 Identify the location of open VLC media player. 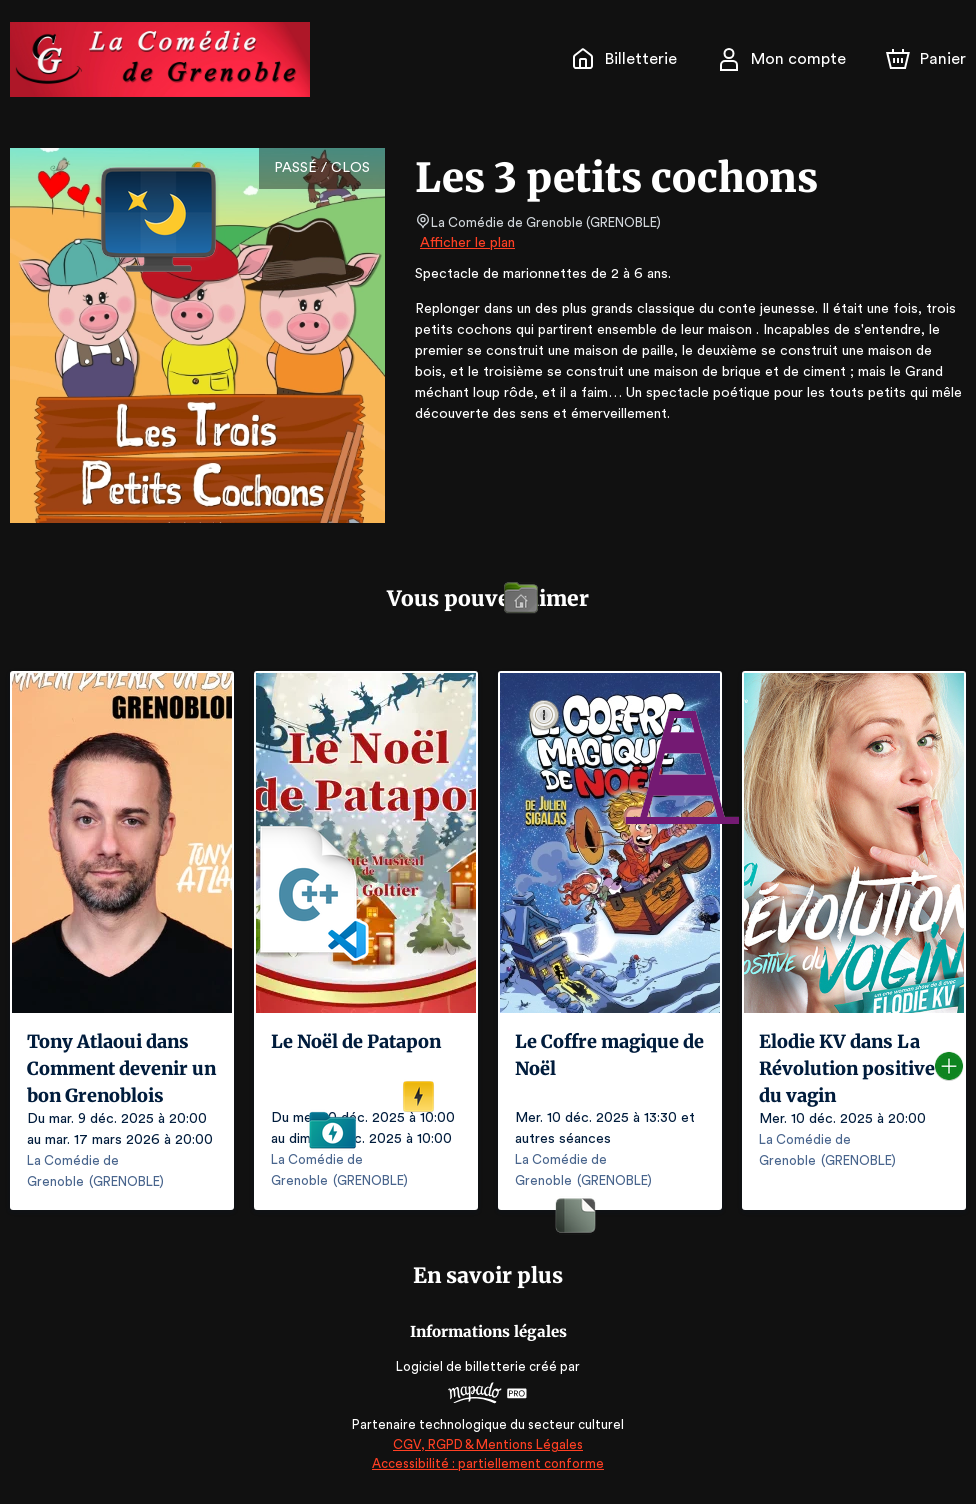
(682, 767).